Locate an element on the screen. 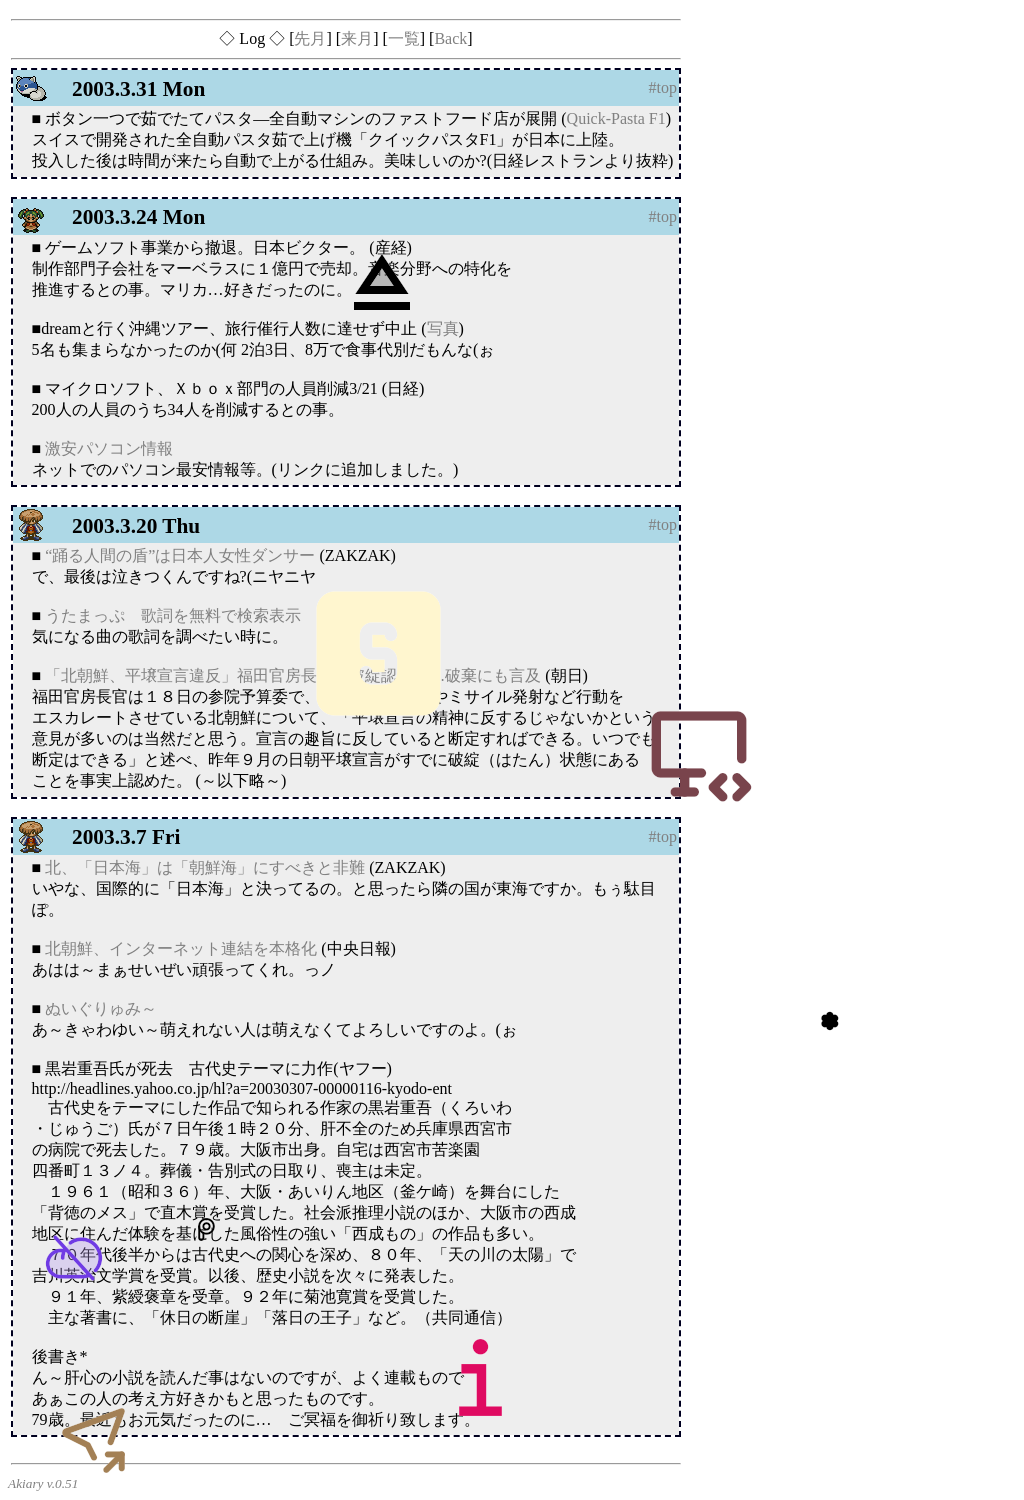 This screenshot has height=1500, width=1024. indicates a michelin-starred restaurant or venue is located at coordinates (830, 1021).